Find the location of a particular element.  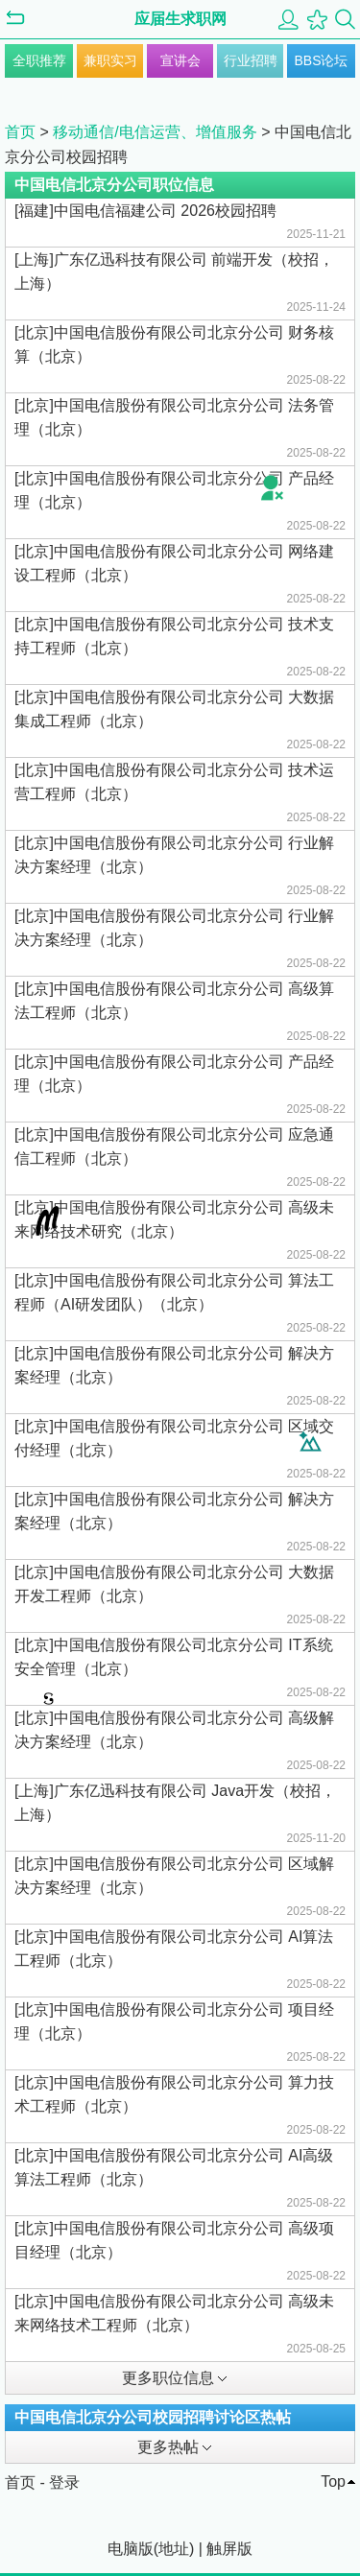

unfollow a user is located at coordinates (271, 488).